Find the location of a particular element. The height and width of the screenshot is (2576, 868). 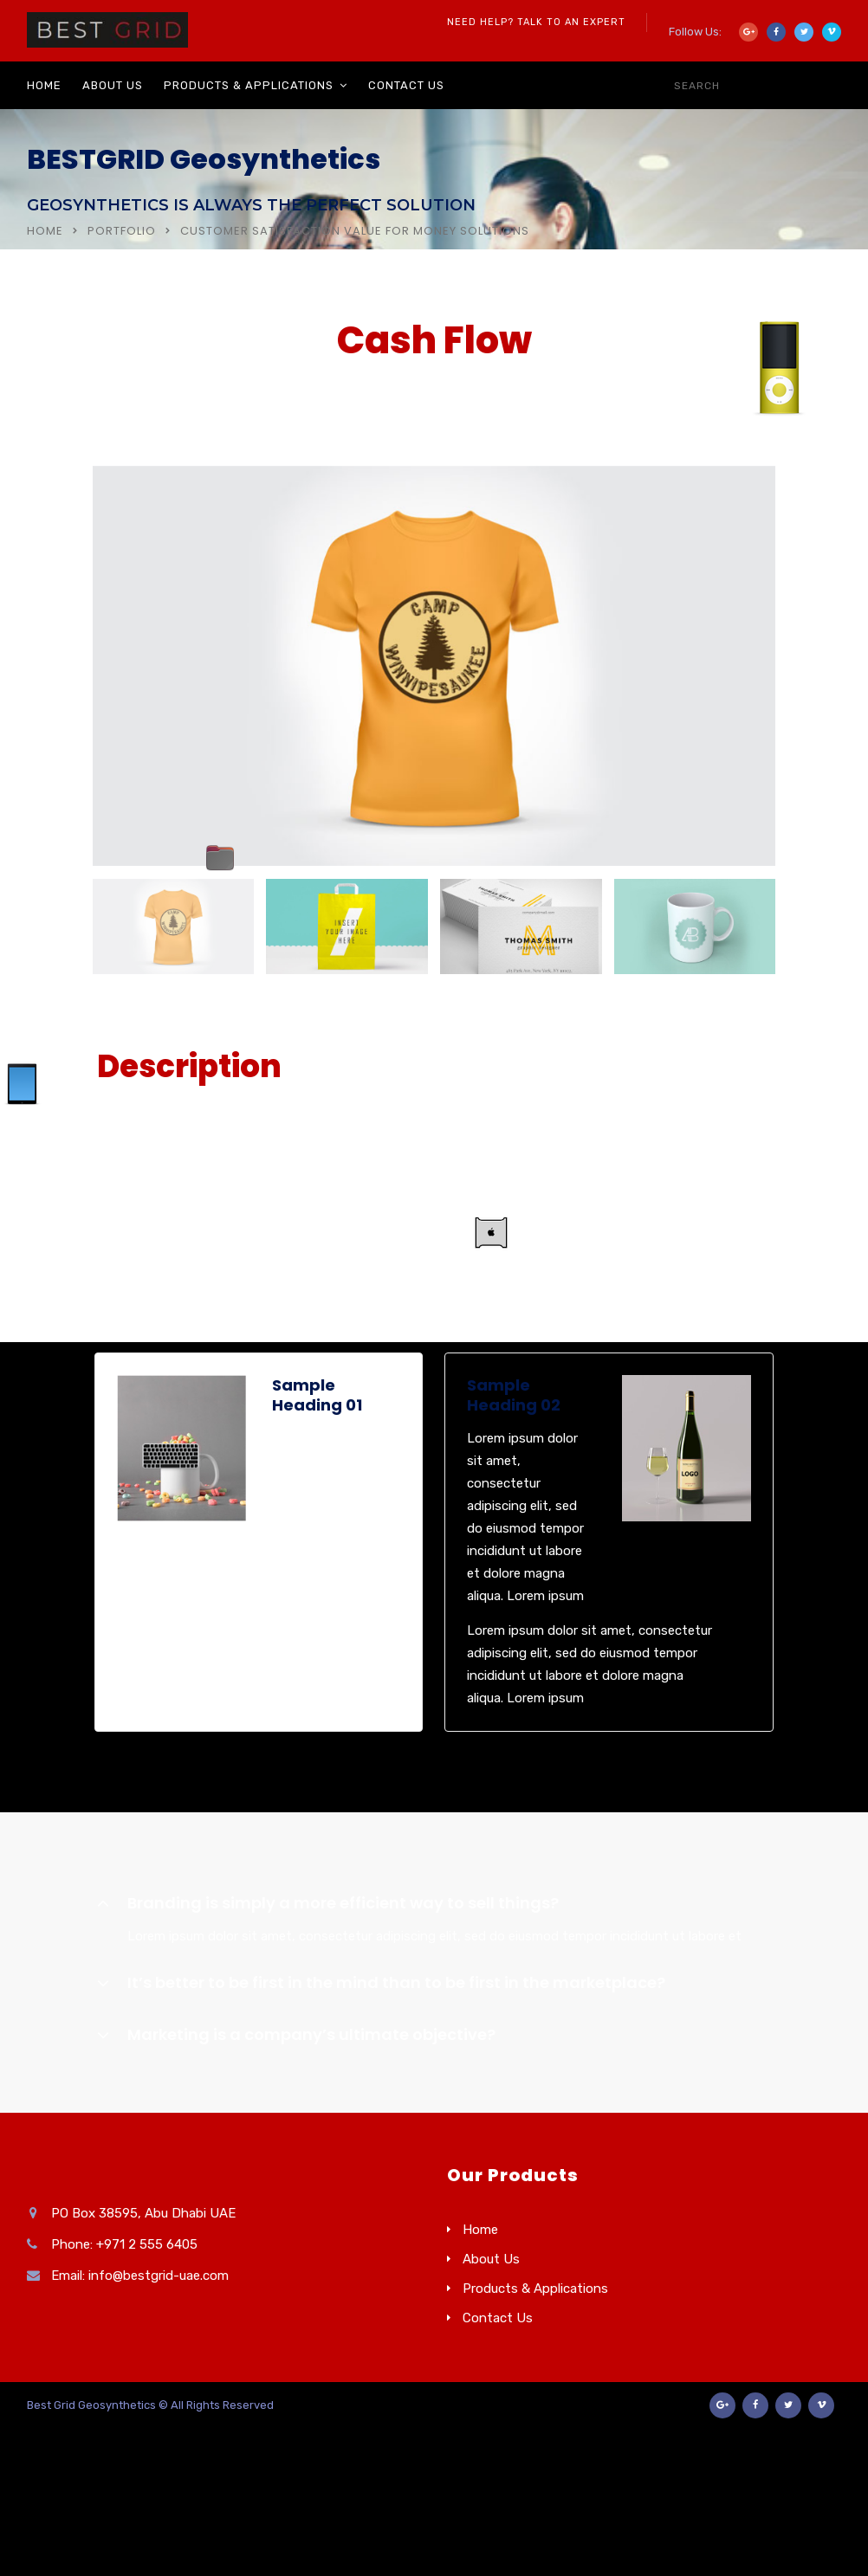

navigate to mac pro in finder sidebar is located at coordinates (491, 1232).